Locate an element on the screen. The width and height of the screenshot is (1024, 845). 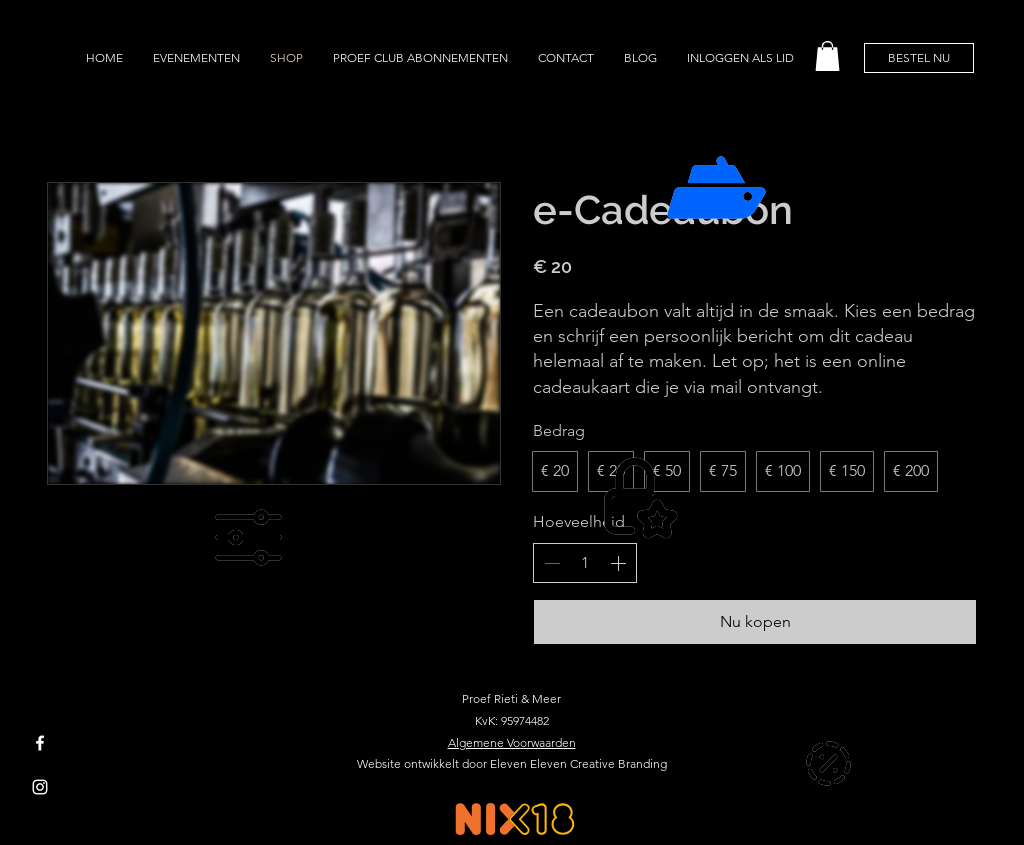
indicates a discount or promotion in progress is located at coordinates (828, 763).